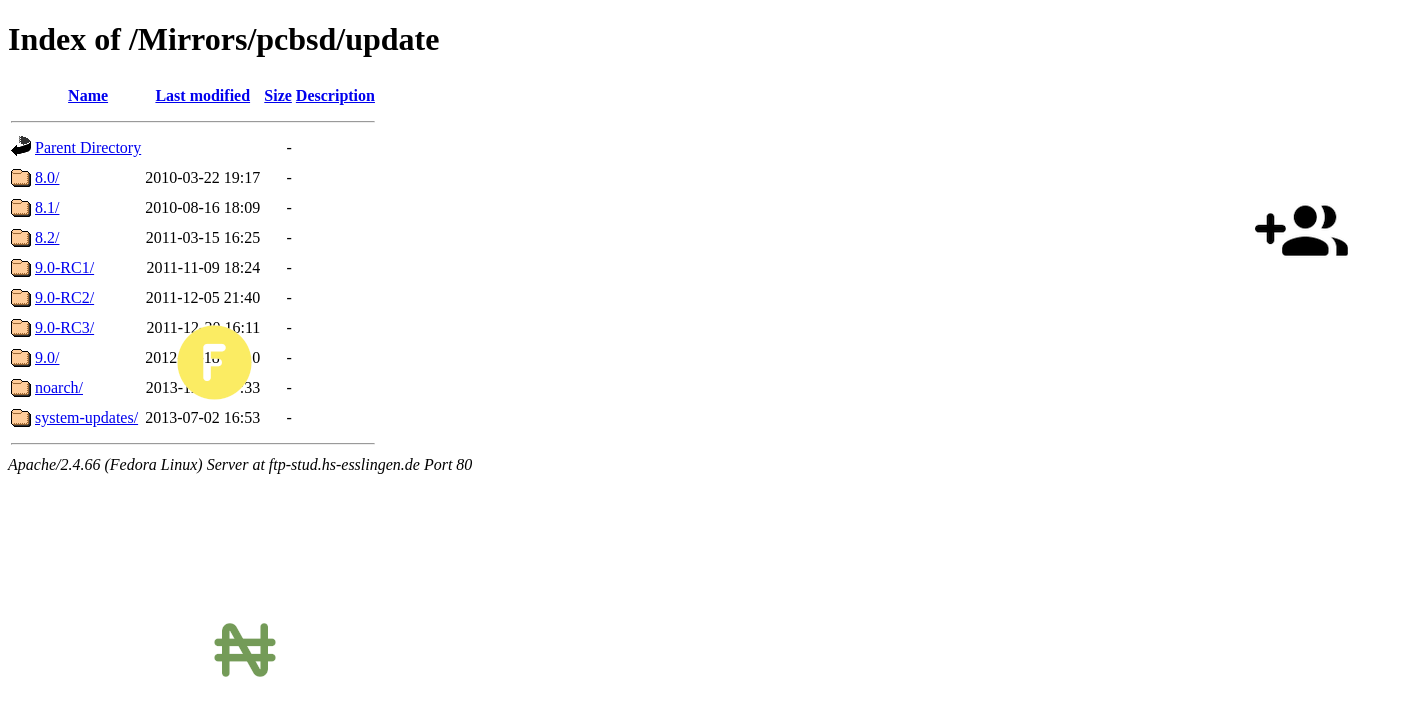  I want to click on facebook app or social media shortcut, so click(214, 362).